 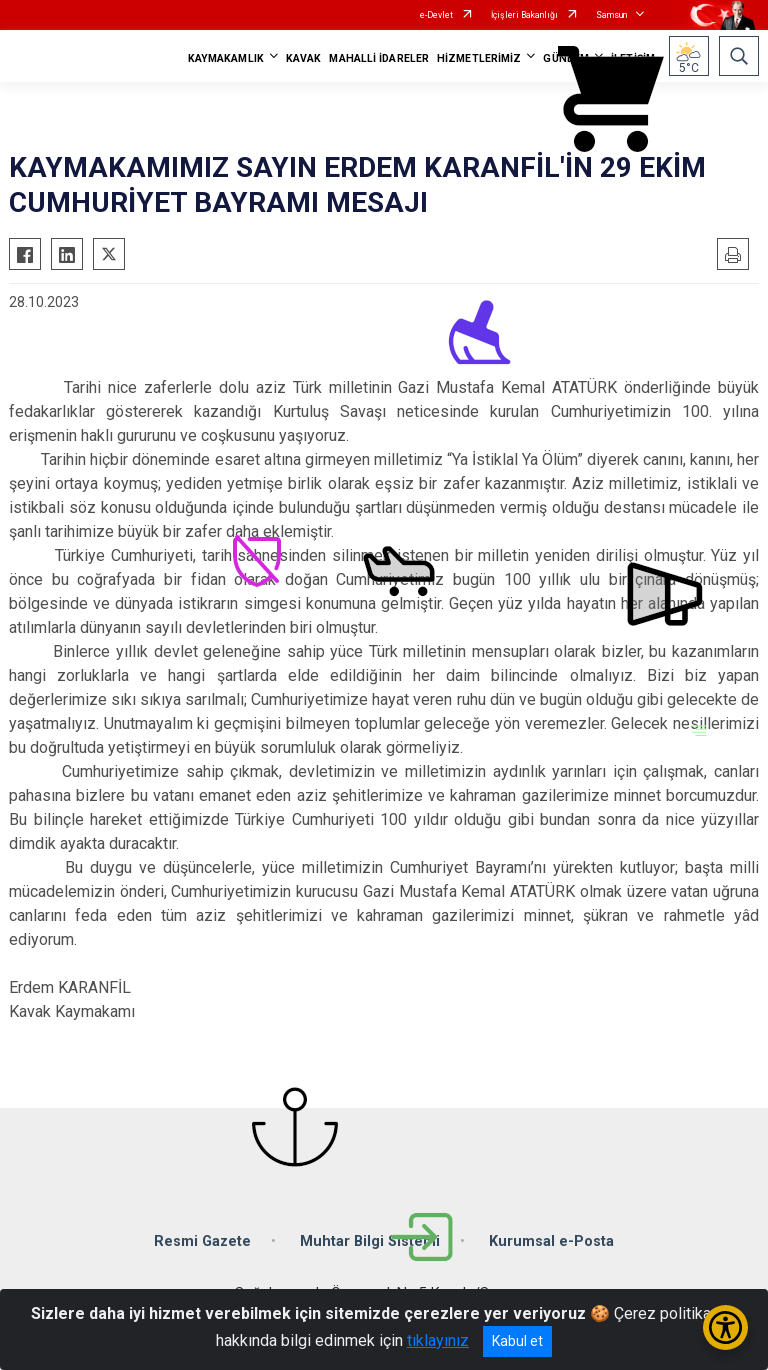 I want to click on view your shopping cart, so click(x=611, y=99).